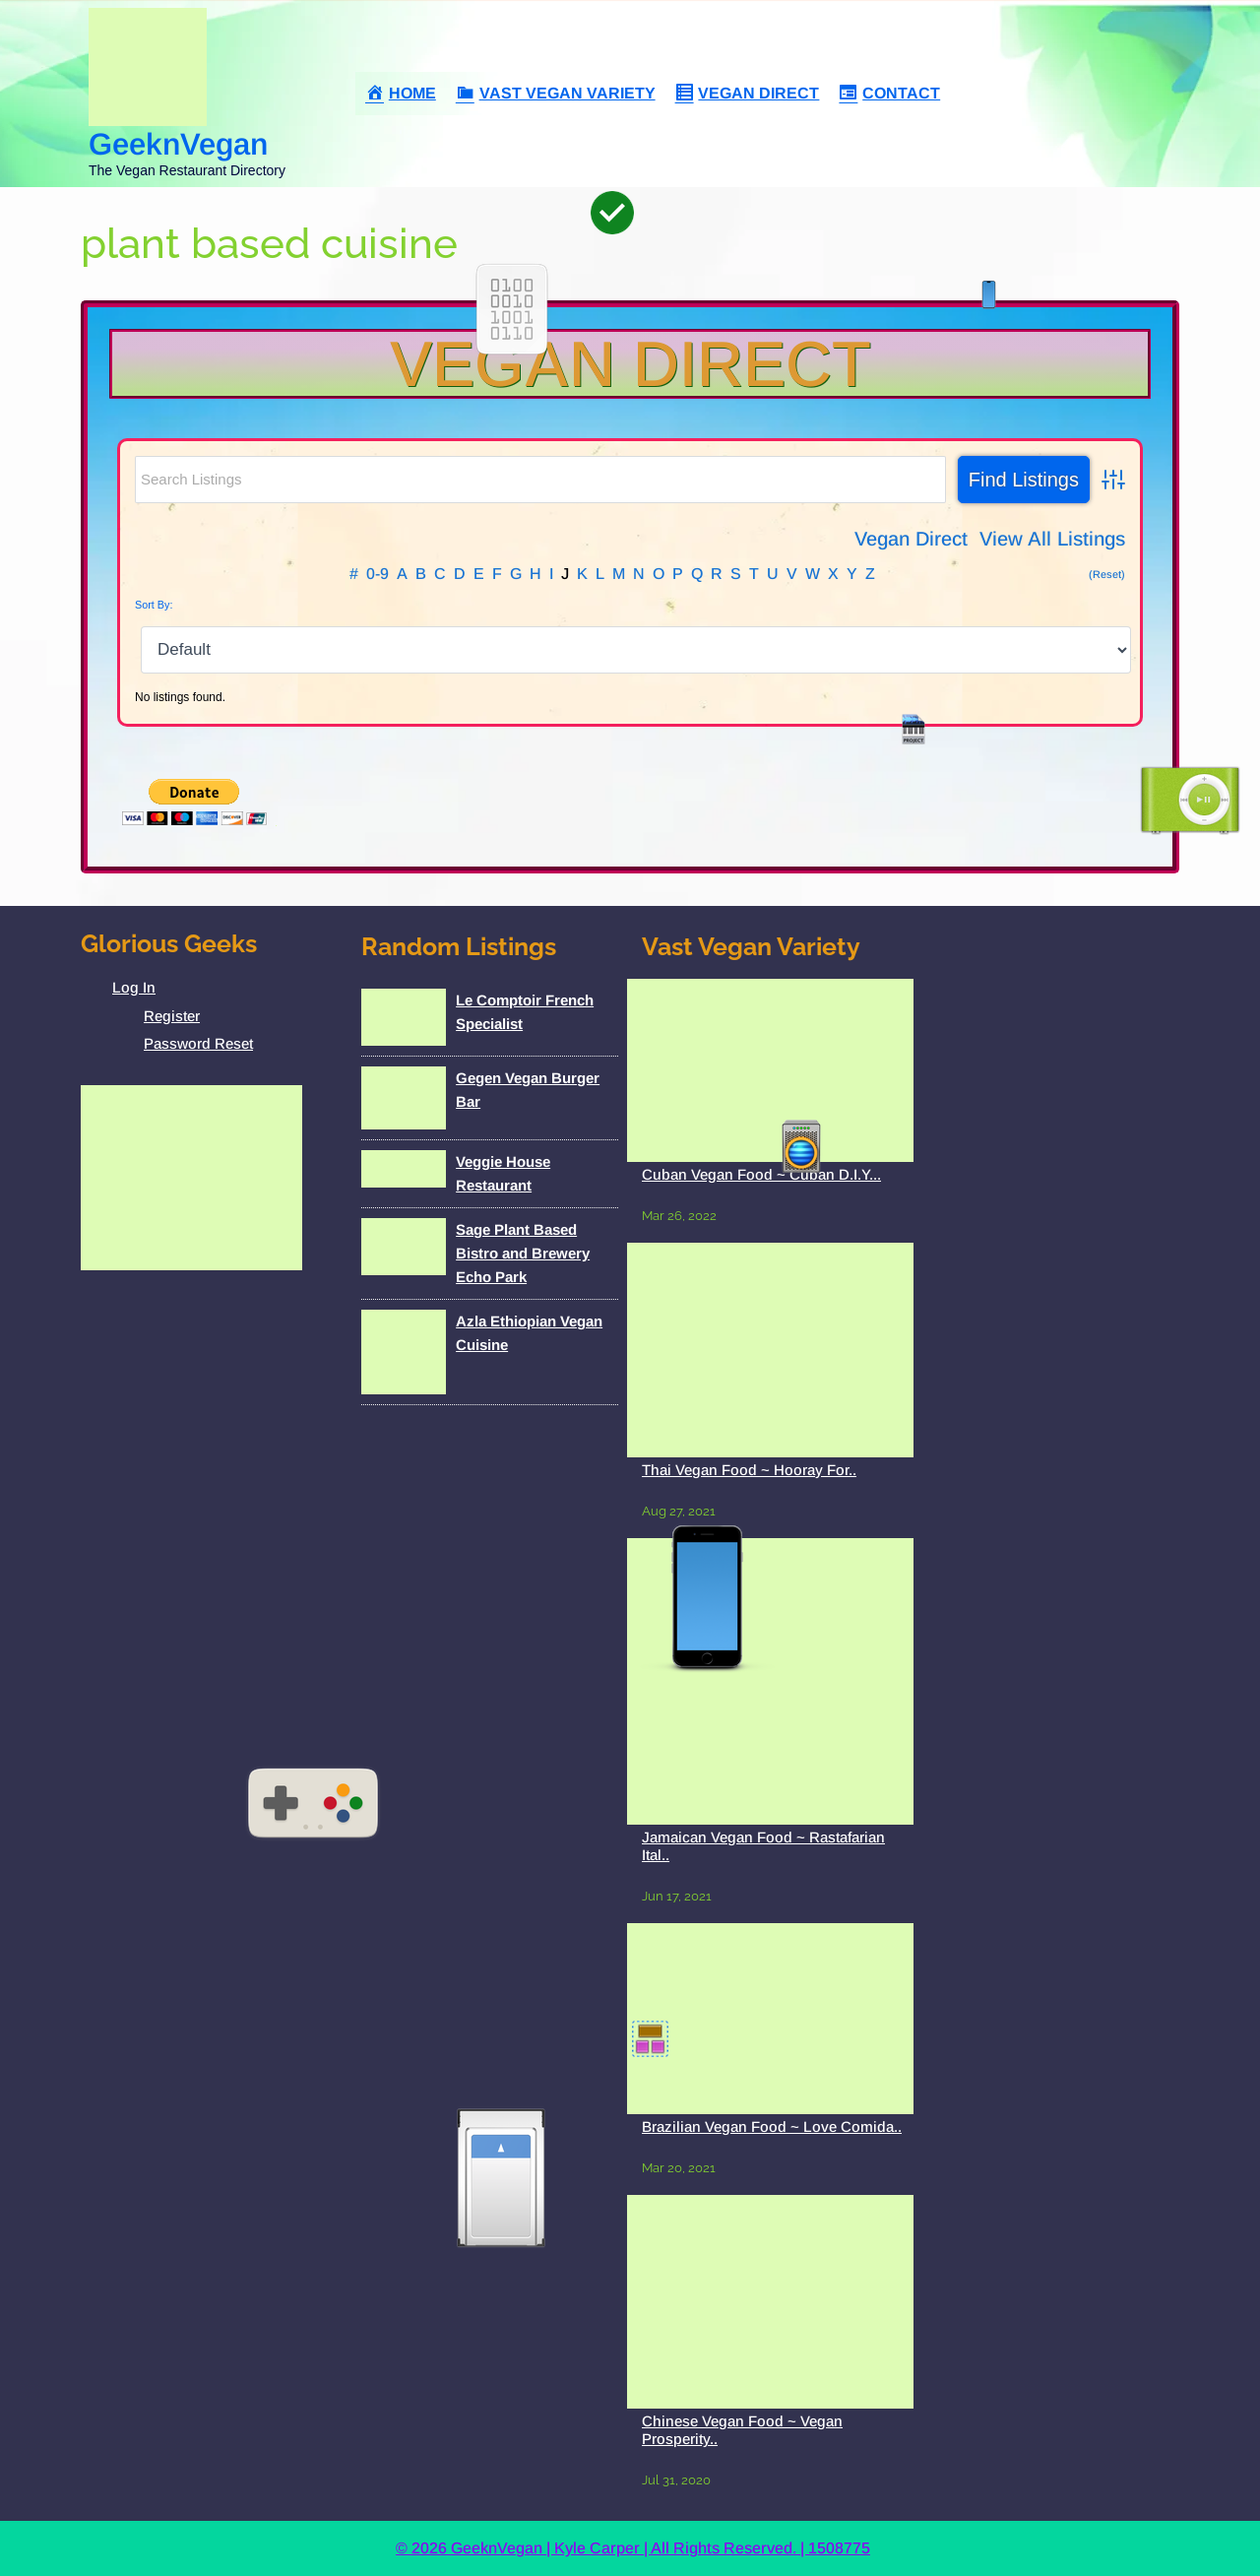 The image size is (1260, 2576). Describe the element at coordinates (914, 730) in the screenshot. I see `open a Logic Pro or GarageBand project file` at that location.